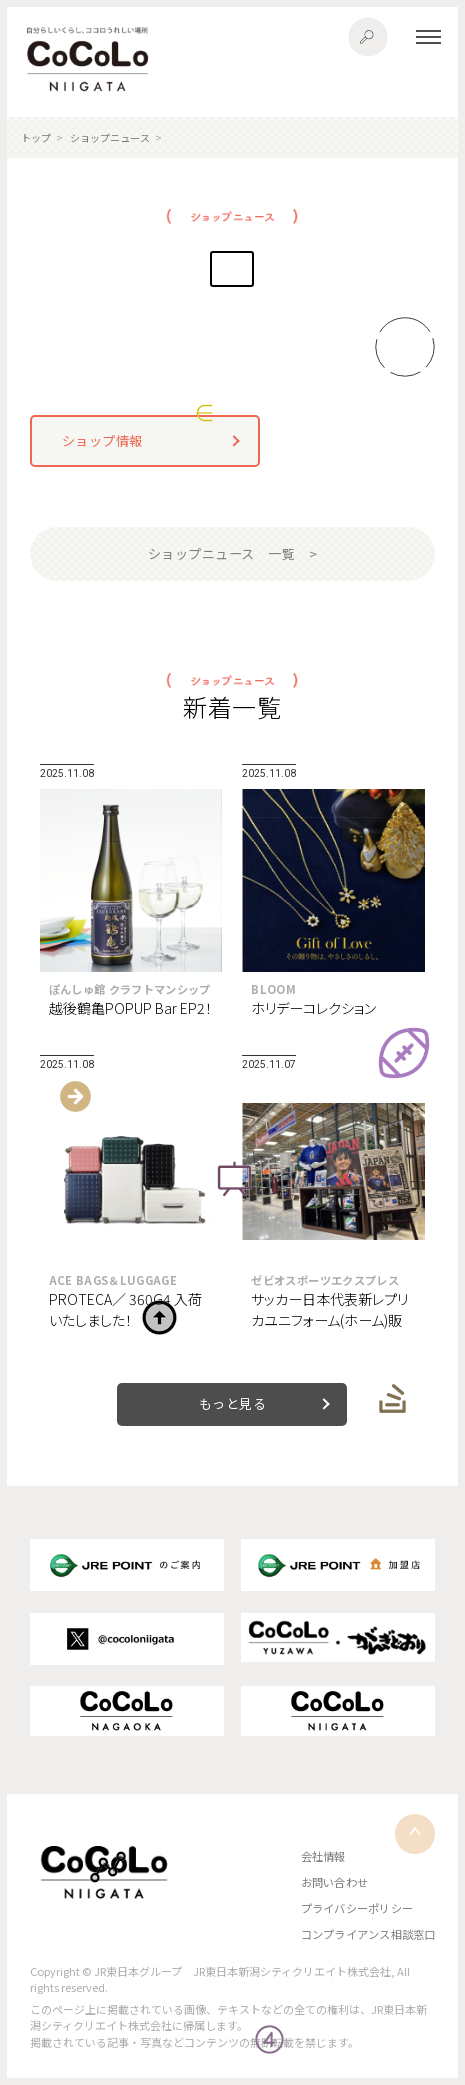  I want to click on indicates step four in a multi-step process, so click(269, 2039).